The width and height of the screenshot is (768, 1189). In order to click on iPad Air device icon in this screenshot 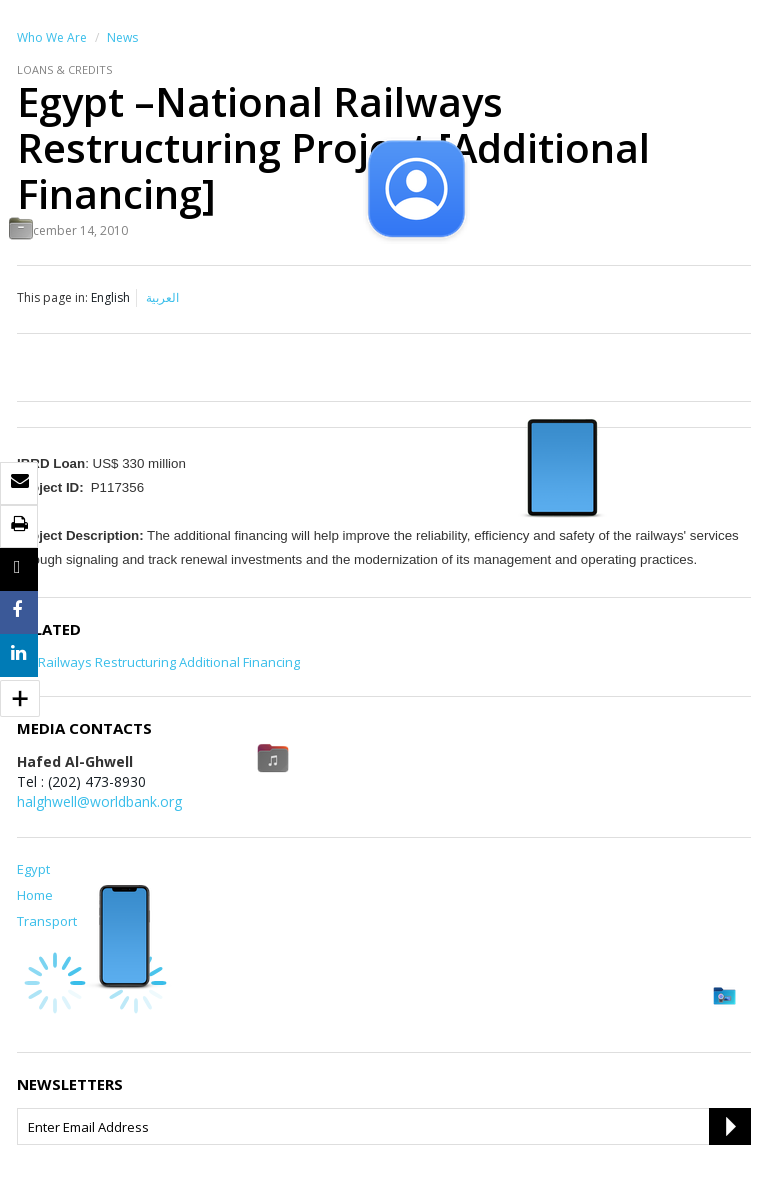, I will do `click(562, 468)`.